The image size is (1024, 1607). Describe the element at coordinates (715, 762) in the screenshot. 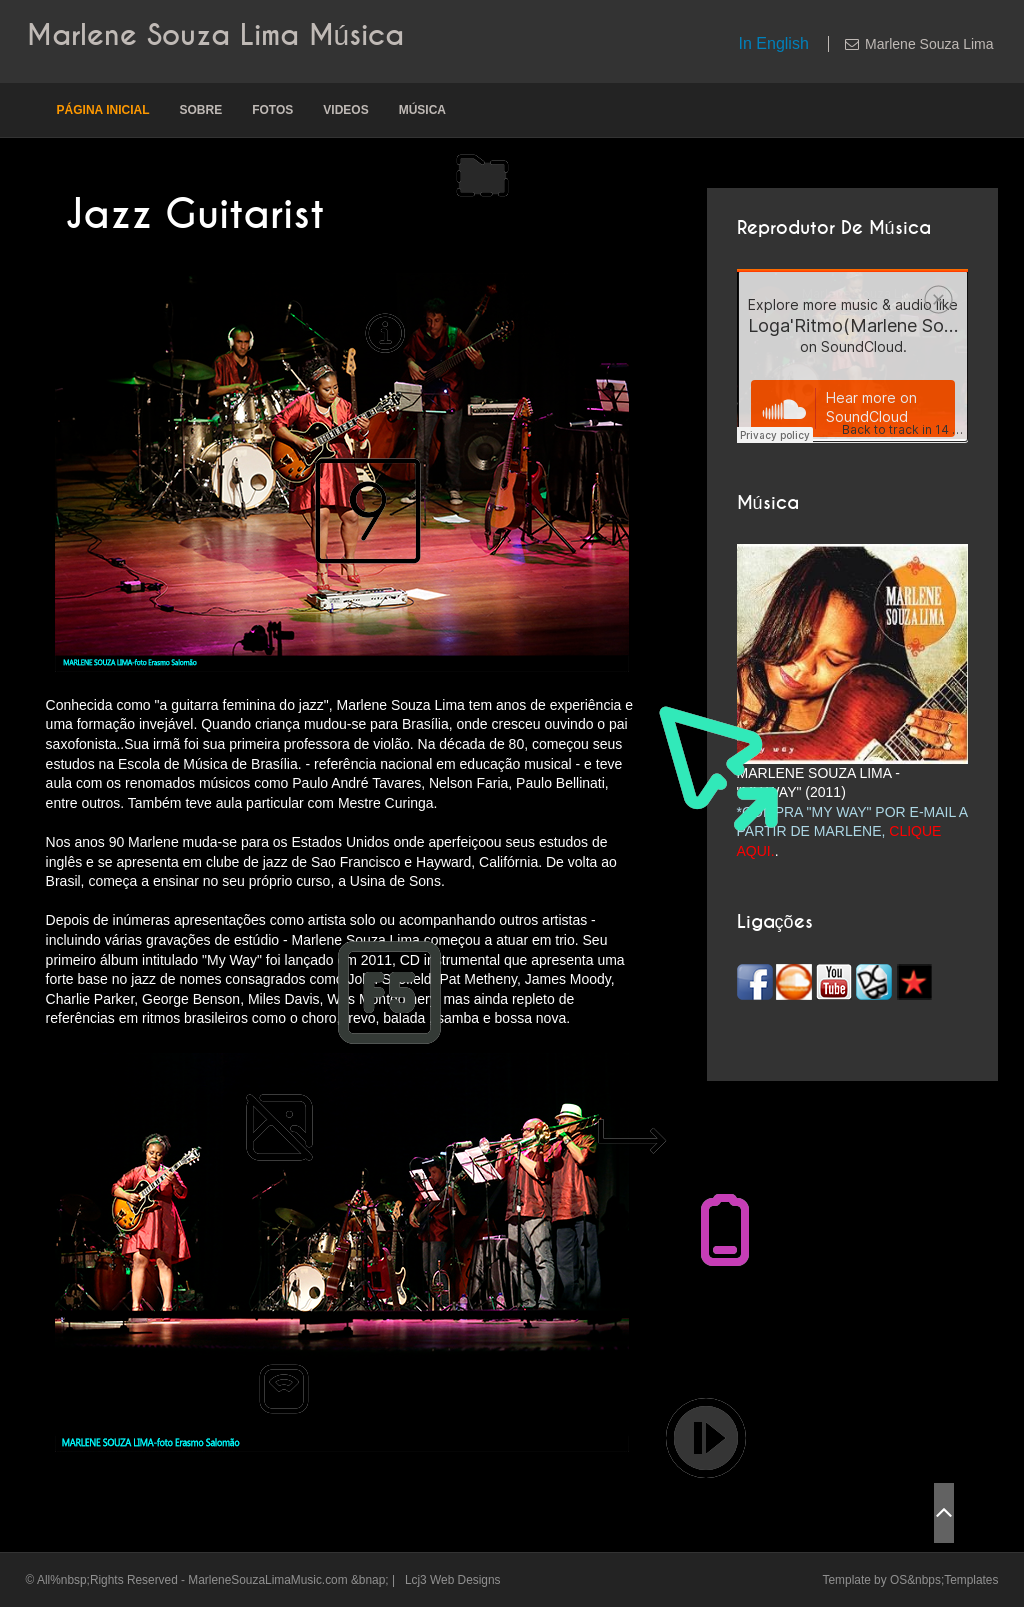

I see `share cursor or pointer location` at that location.